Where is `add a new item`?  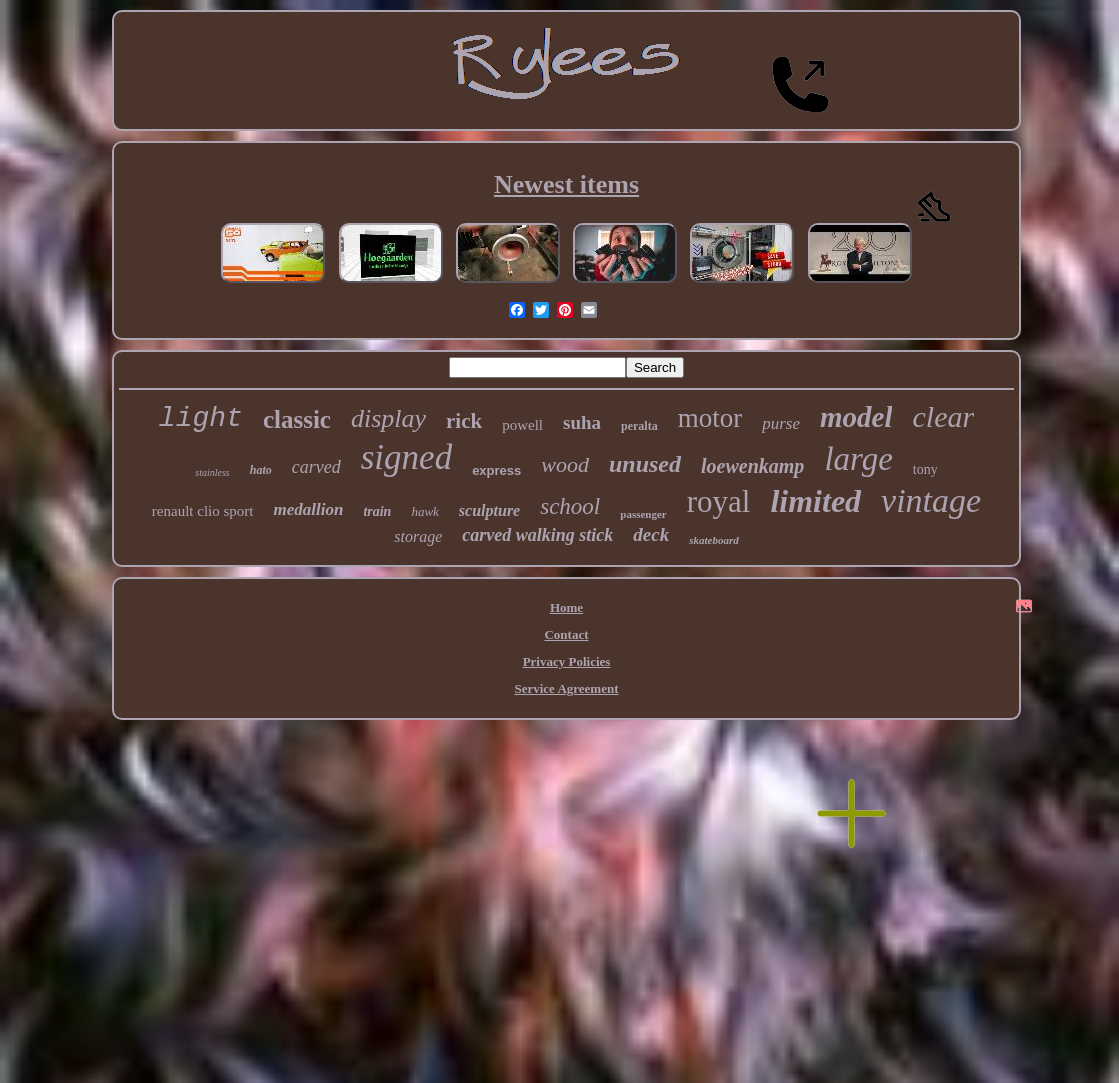
add a new item is located at coordinates (851, 813).